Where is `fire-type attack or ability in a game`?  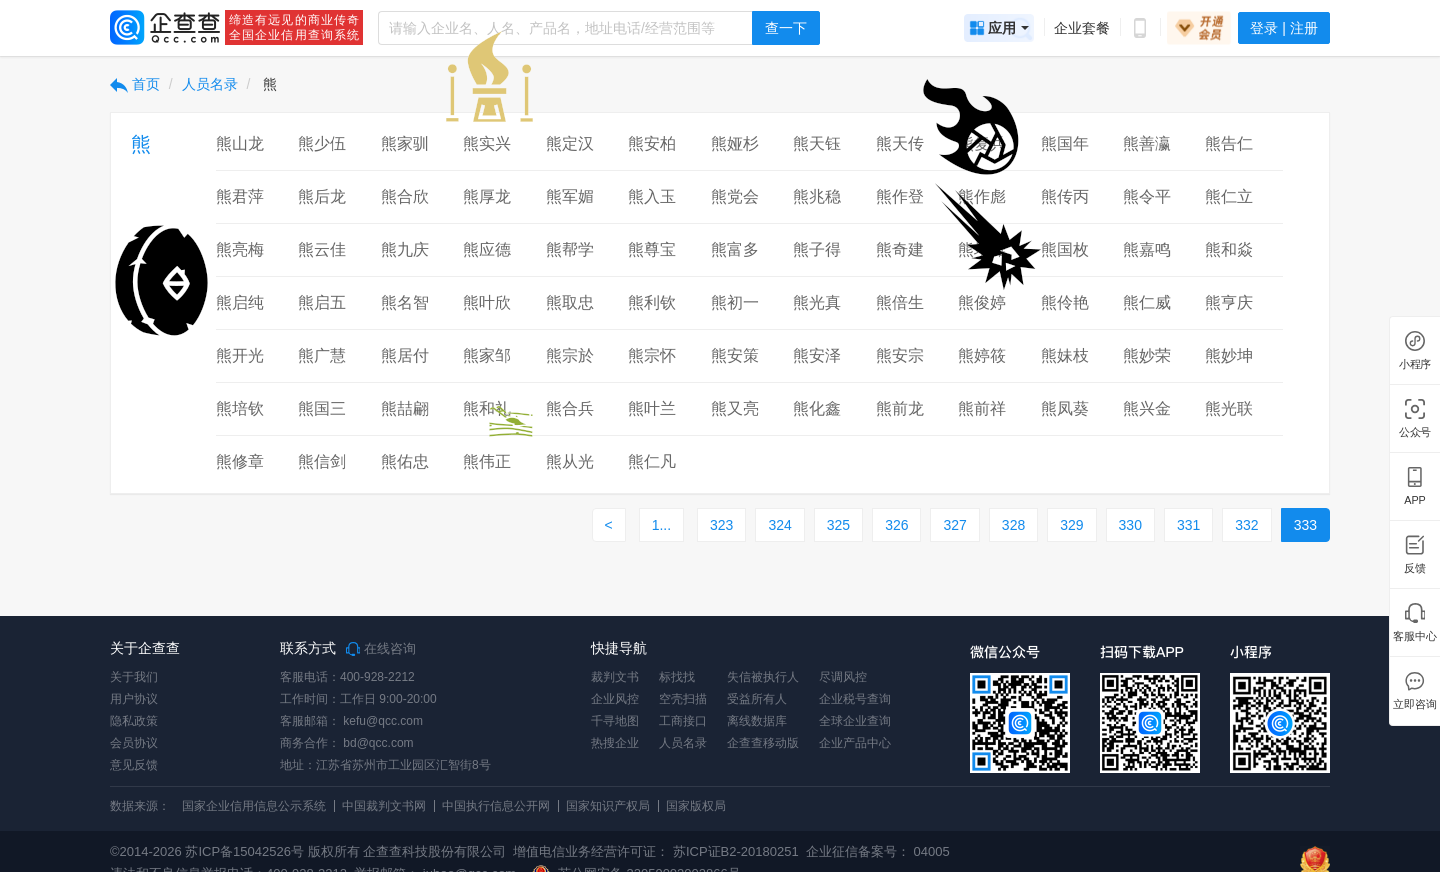 fire-type attack or ability in a game is located at coordinates (969, 126).